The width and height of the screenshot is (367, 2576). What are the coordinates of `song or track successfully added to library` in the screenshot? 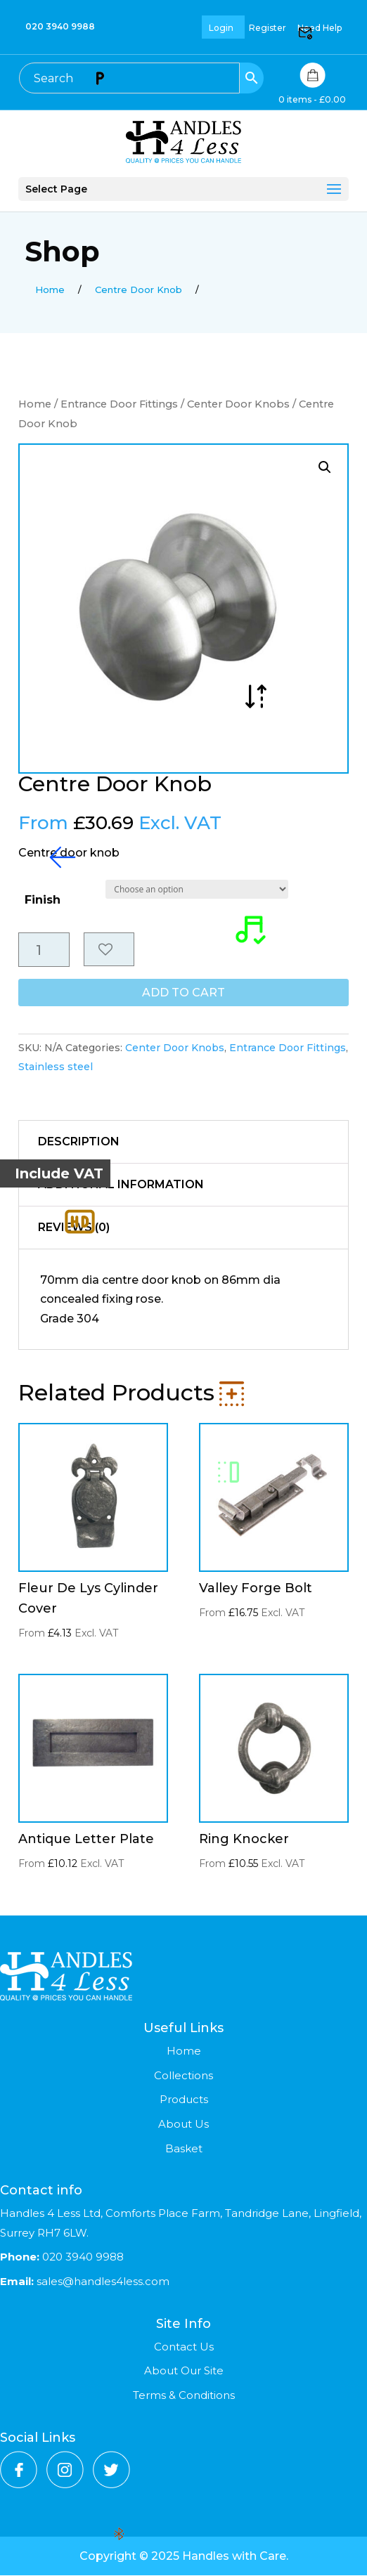 It's located at (250, 929).